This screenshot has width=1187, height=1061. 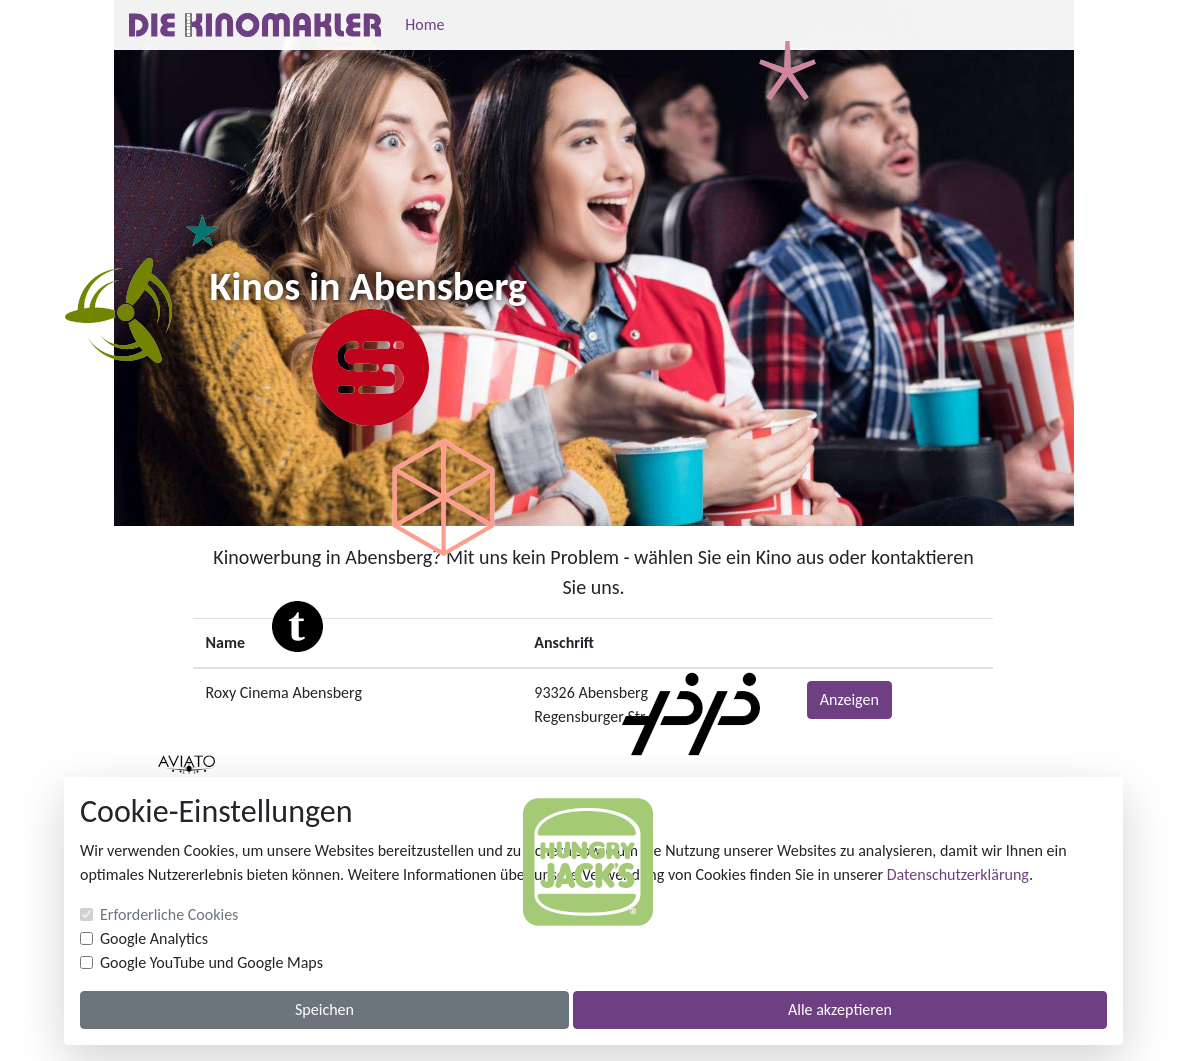 What do you see at coordinates (186, 764) in the screenshot?
I see `aviato company logo from the tv series silicon valley` at bounding box center [186, 764].